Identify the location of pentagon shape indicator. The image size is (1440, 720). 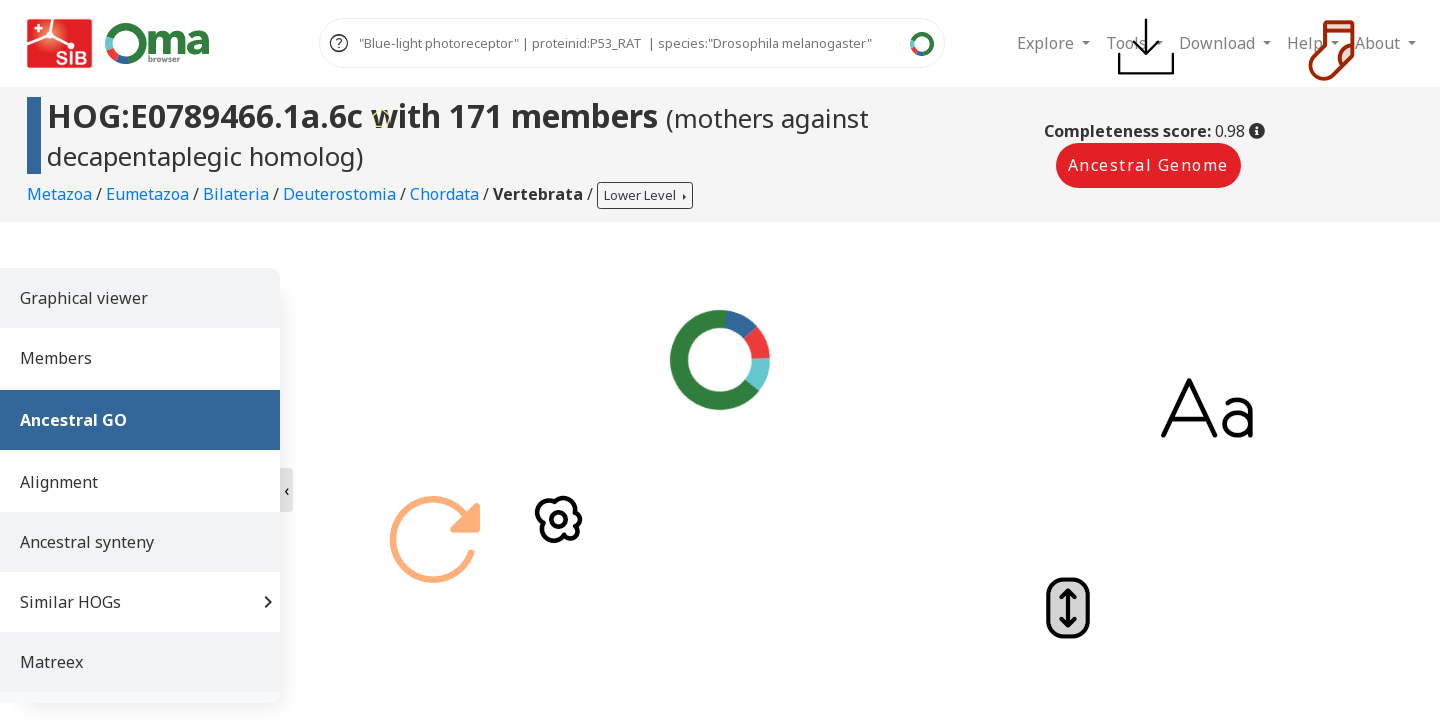
(381, 118).